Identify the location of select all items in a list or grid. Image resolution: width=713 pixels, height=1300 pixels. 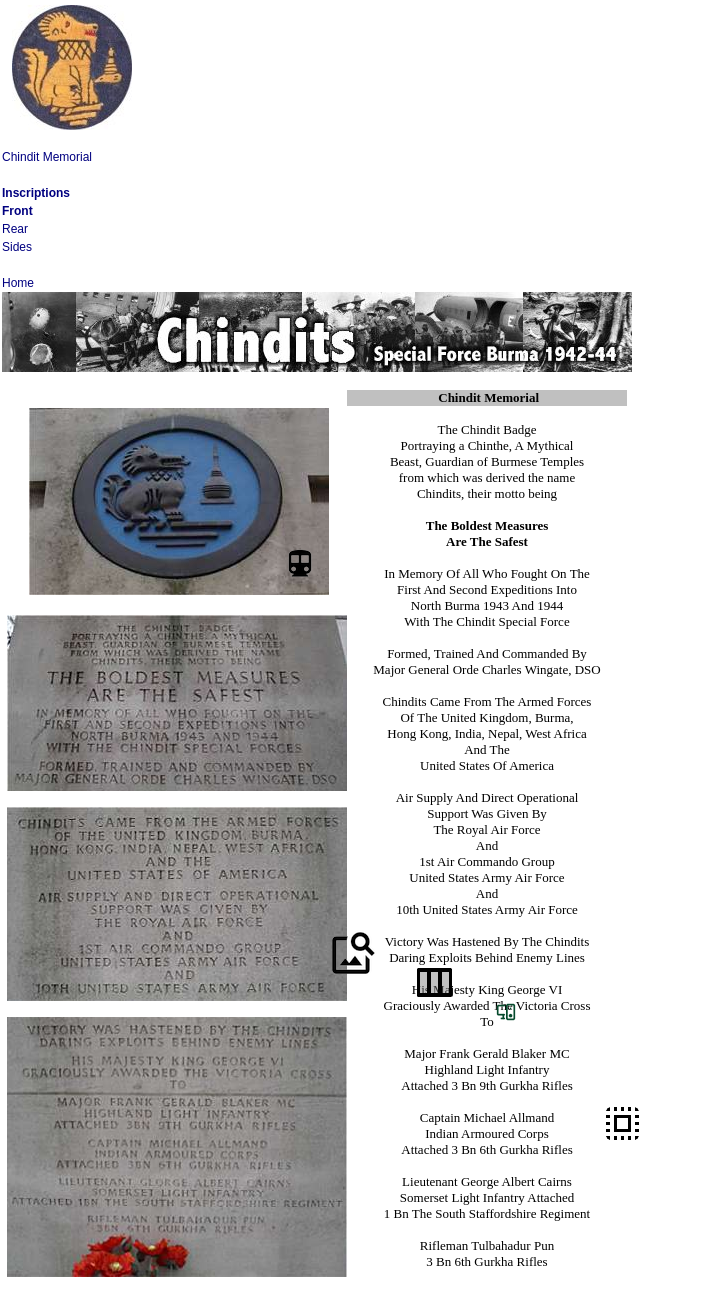
(622, 1123).